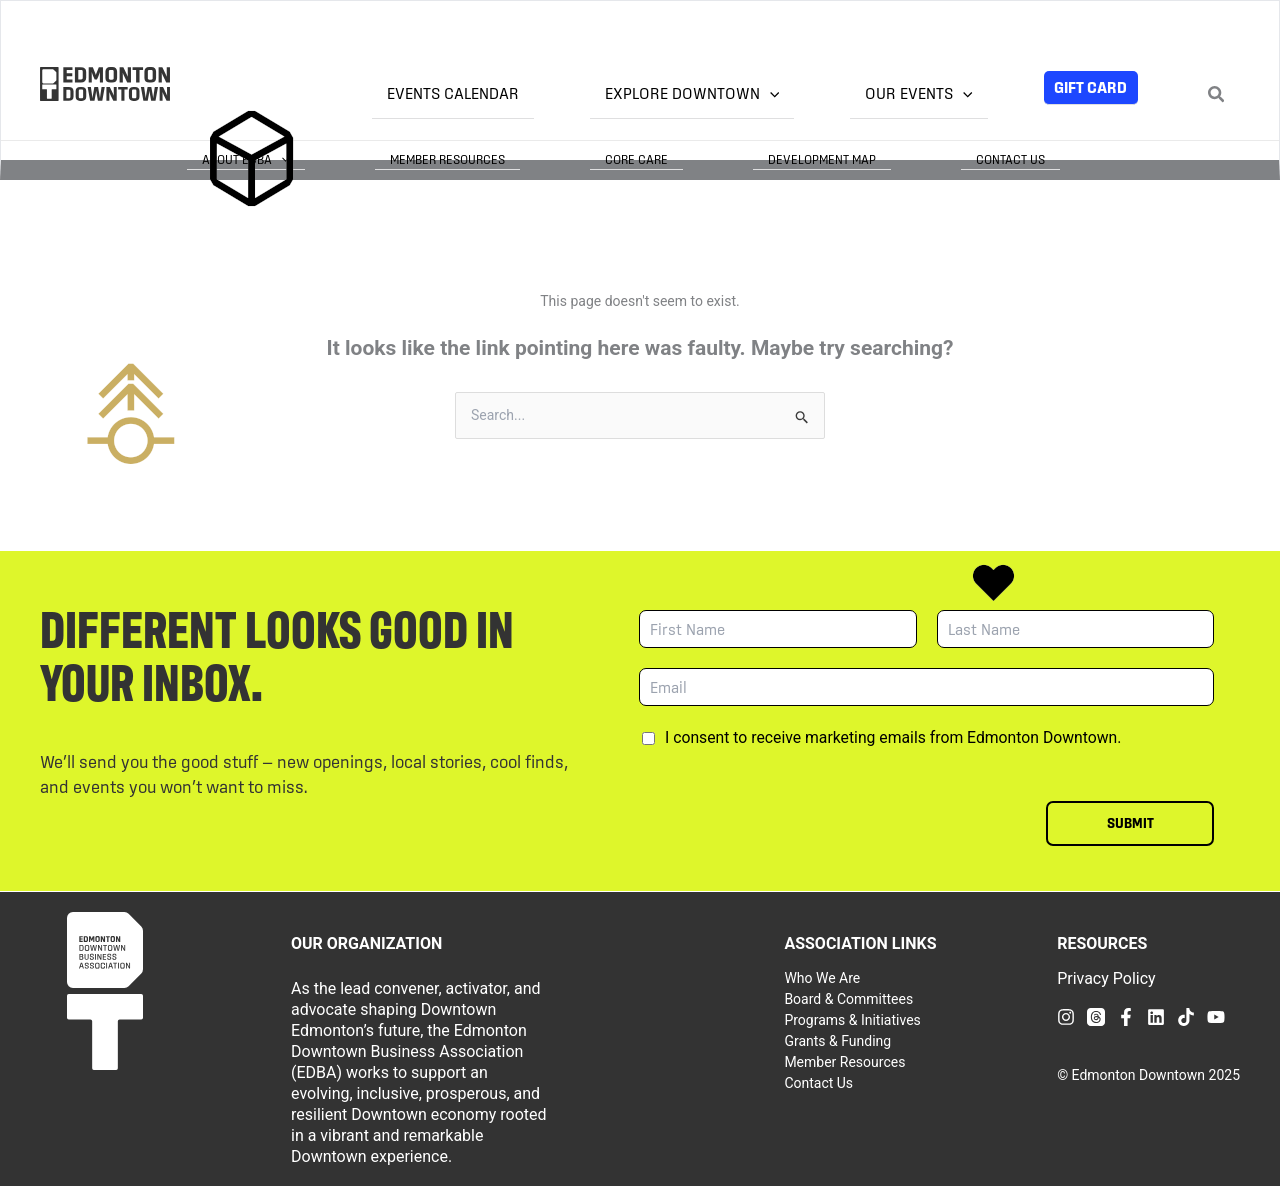 Image resolution: width=1280 pixels, height=1186 pixels. Describe the element at coordinates (251, 159) in the screenshot. I see `indicates a method or function in code` at that location.